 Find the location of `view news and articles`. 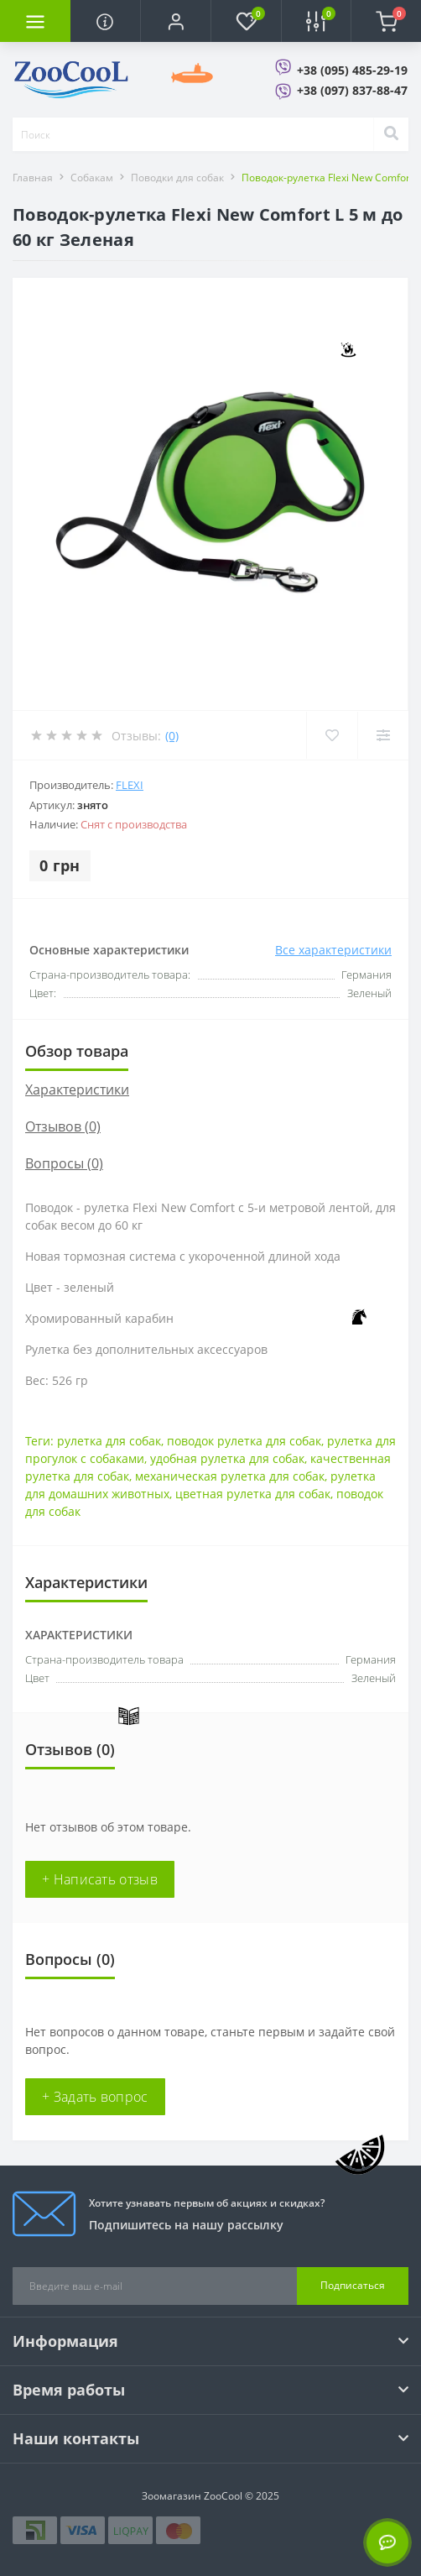

view news and articles is located at coordinates (128, 1716).